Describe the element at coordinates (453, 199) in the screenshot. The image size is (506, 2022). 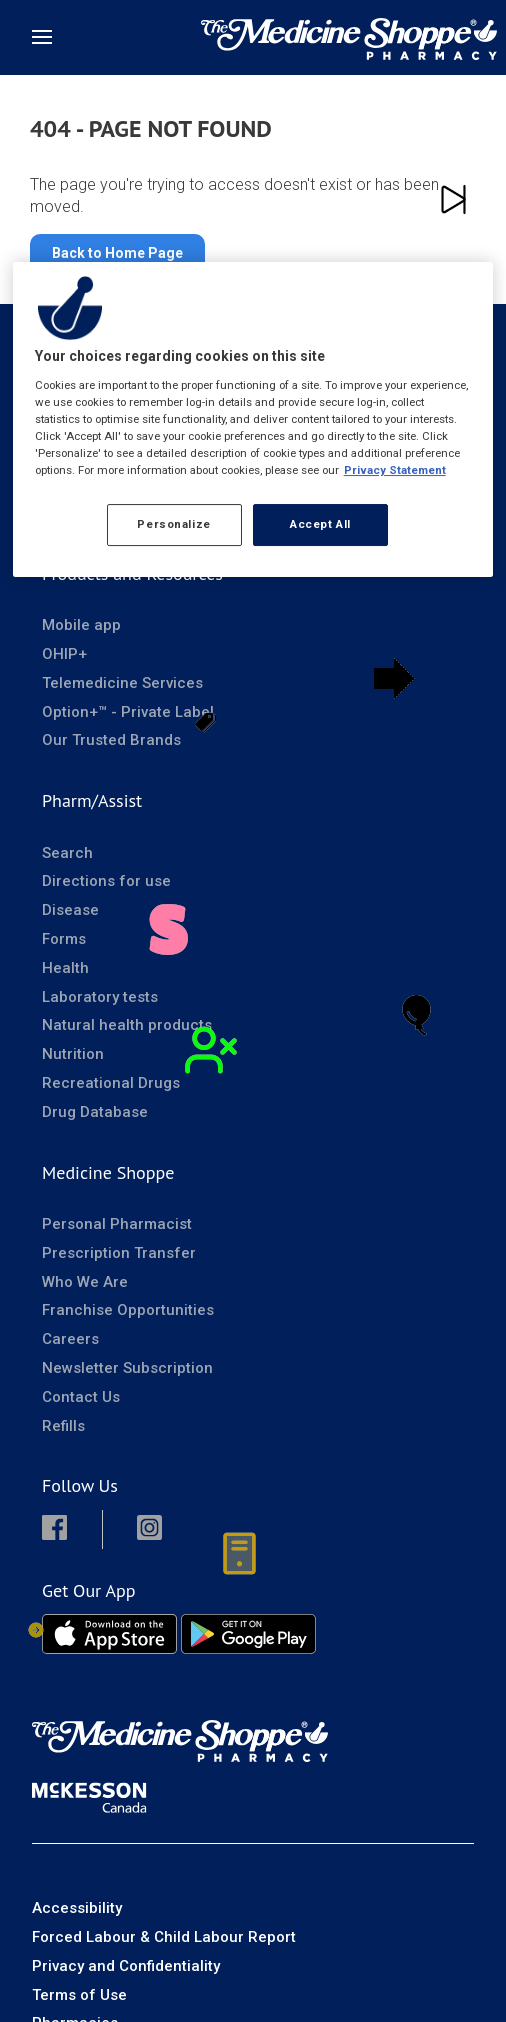
I see `skip to the next track` at that location.